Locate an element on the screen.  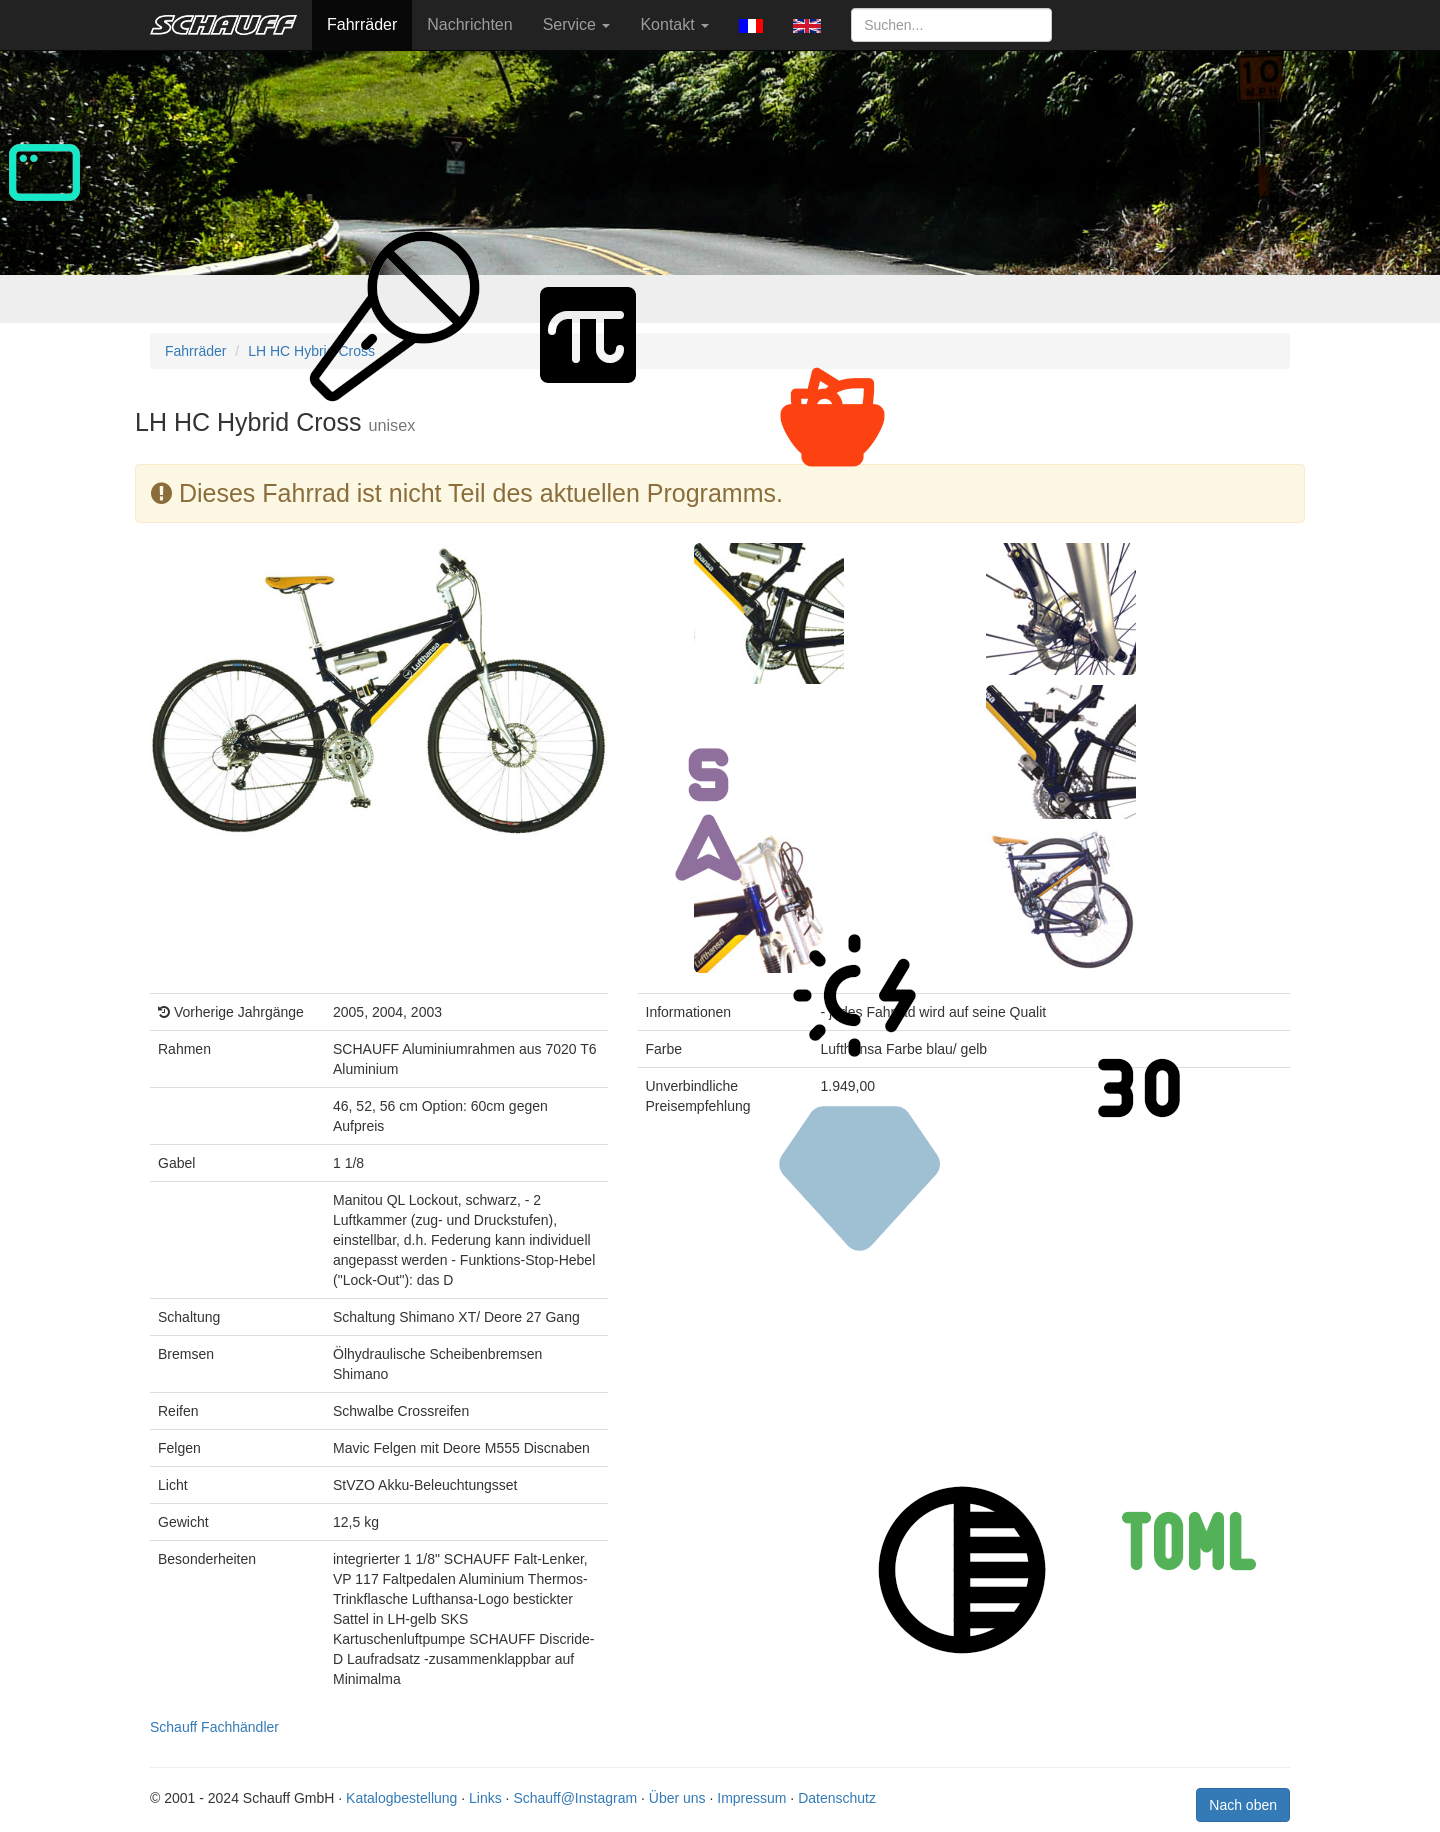
open application window is located at coordinates (44, 172).